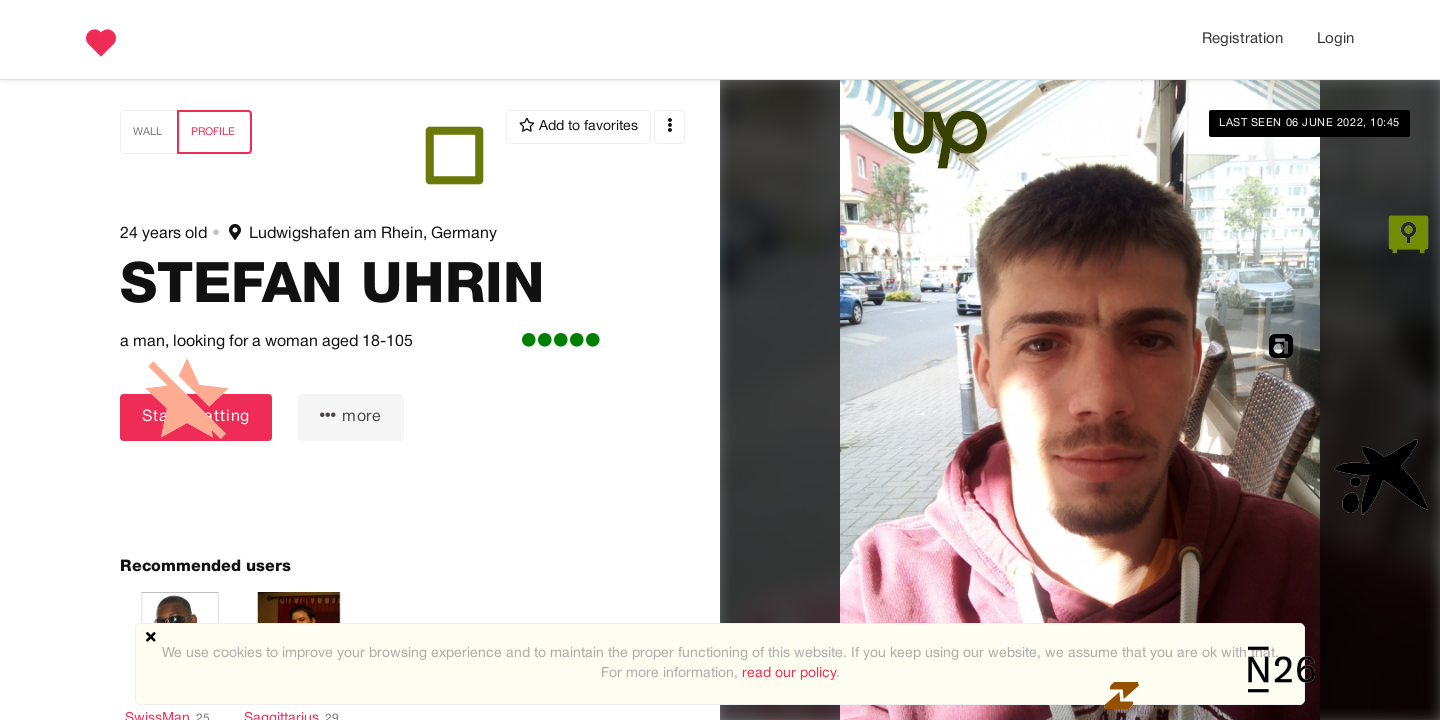 This screenshot has height=720, width=1440. I want to click on upwork logo - access freelance marketplace, so click(940, 139).